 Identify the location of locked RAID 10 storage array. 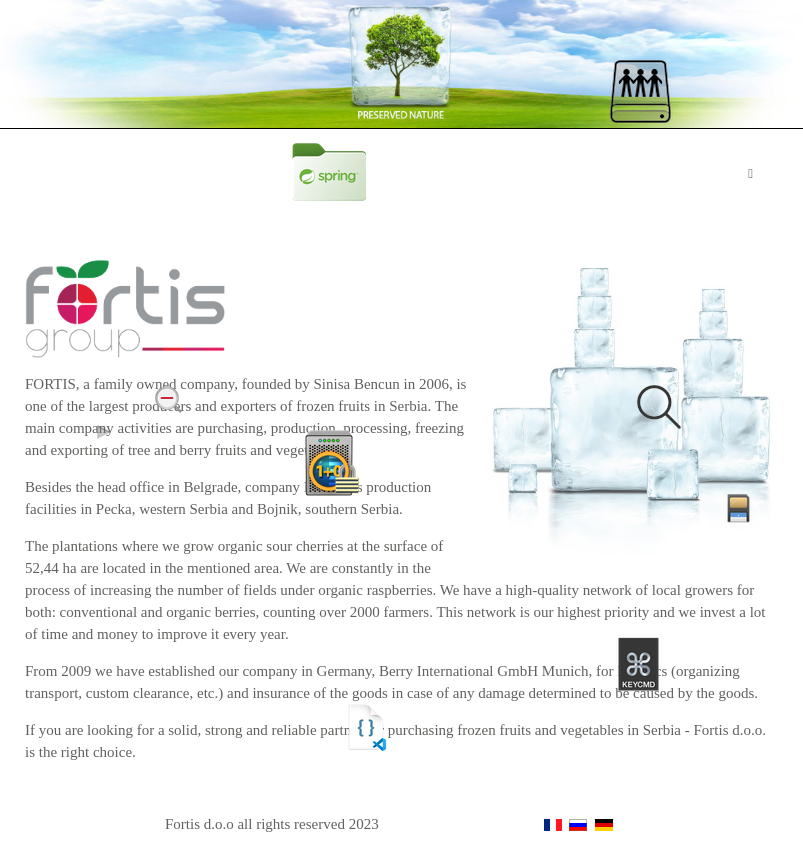
(329, 463).